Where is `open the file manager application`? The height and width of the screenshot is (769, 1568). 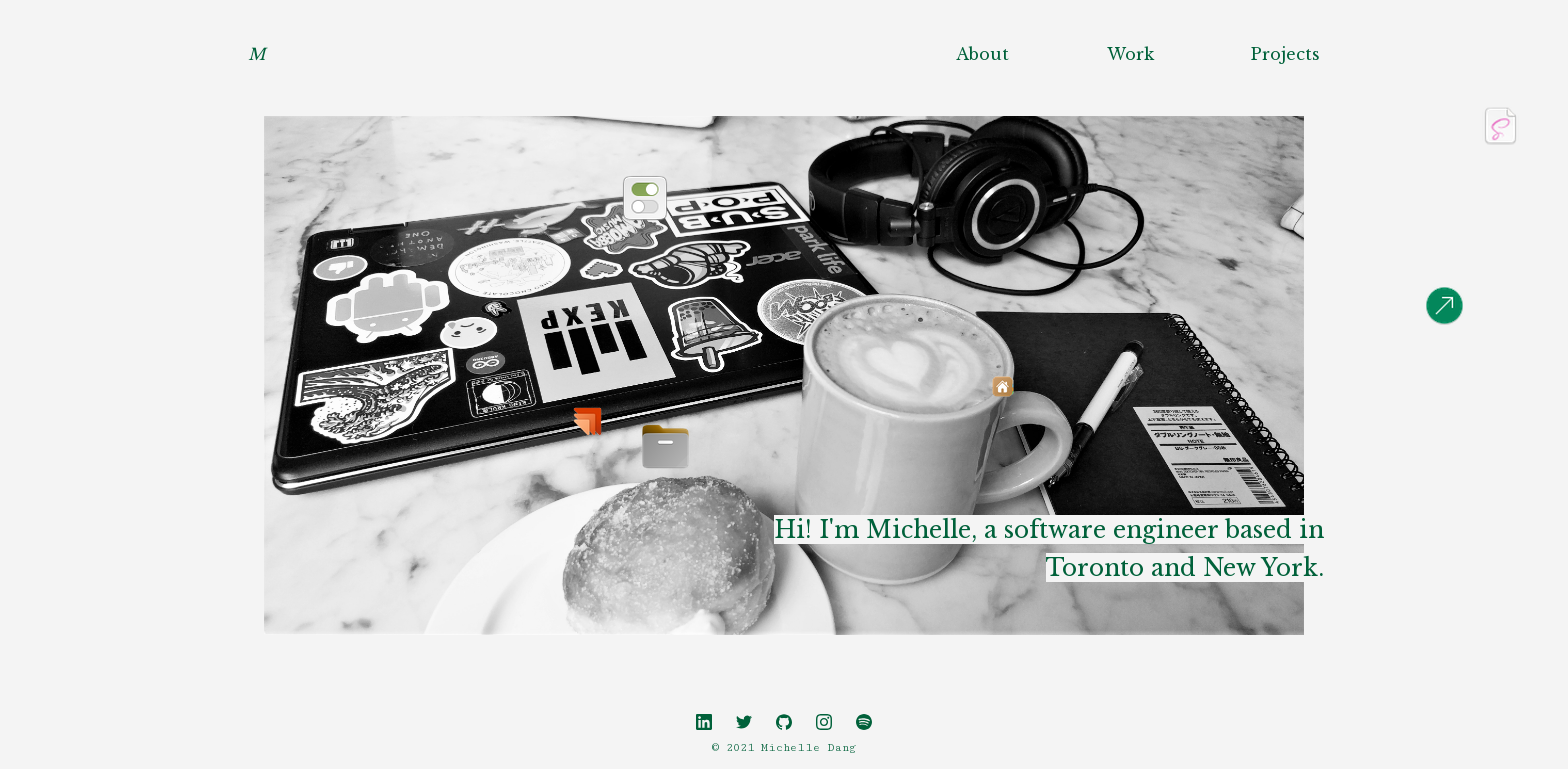
open the file manager application is located at coordinates (665, 446).